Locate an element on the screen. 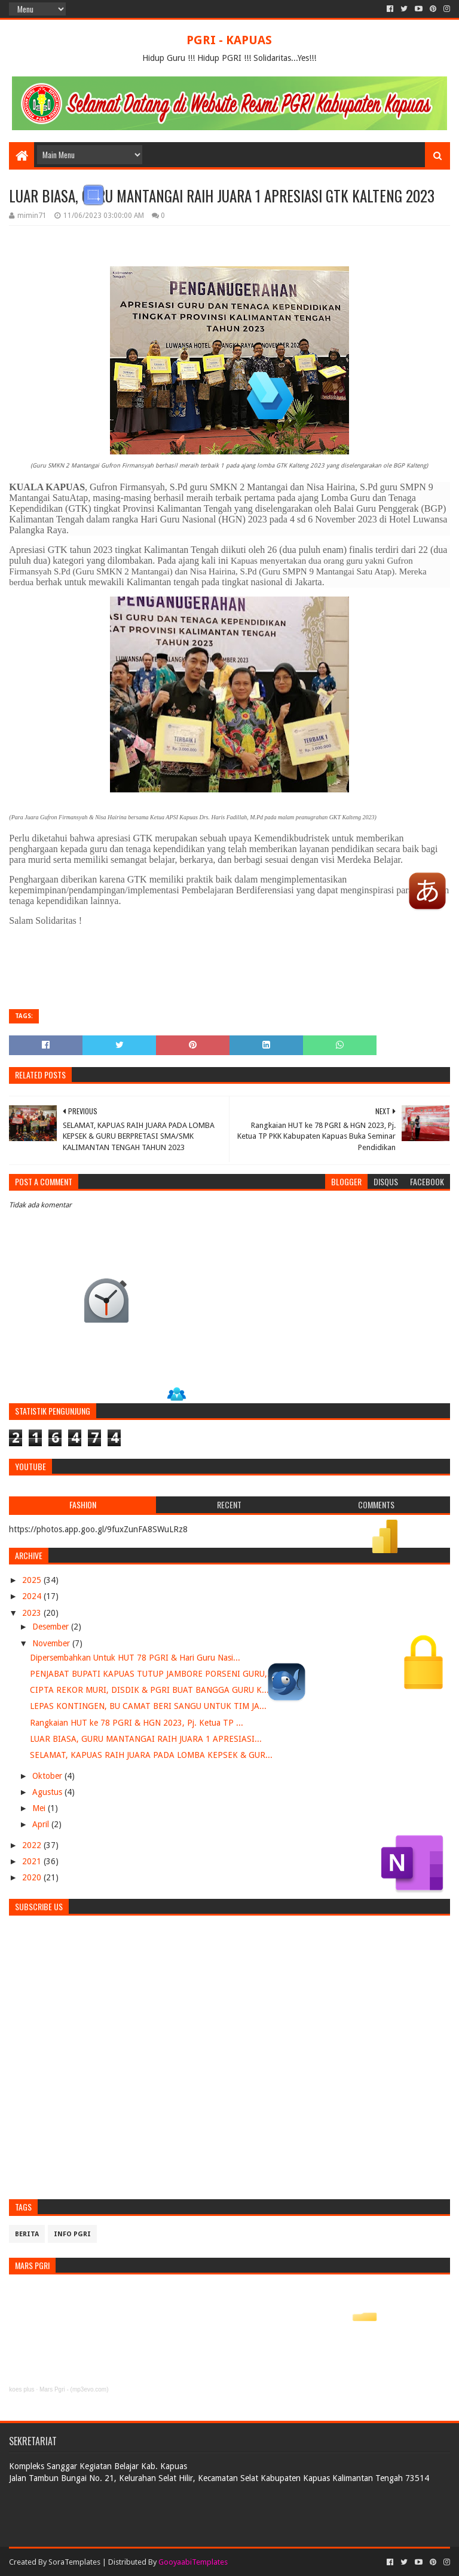 The width and height of the screenshot is (459, 2576). open livefront folder is located at coordinates (365, 2313).